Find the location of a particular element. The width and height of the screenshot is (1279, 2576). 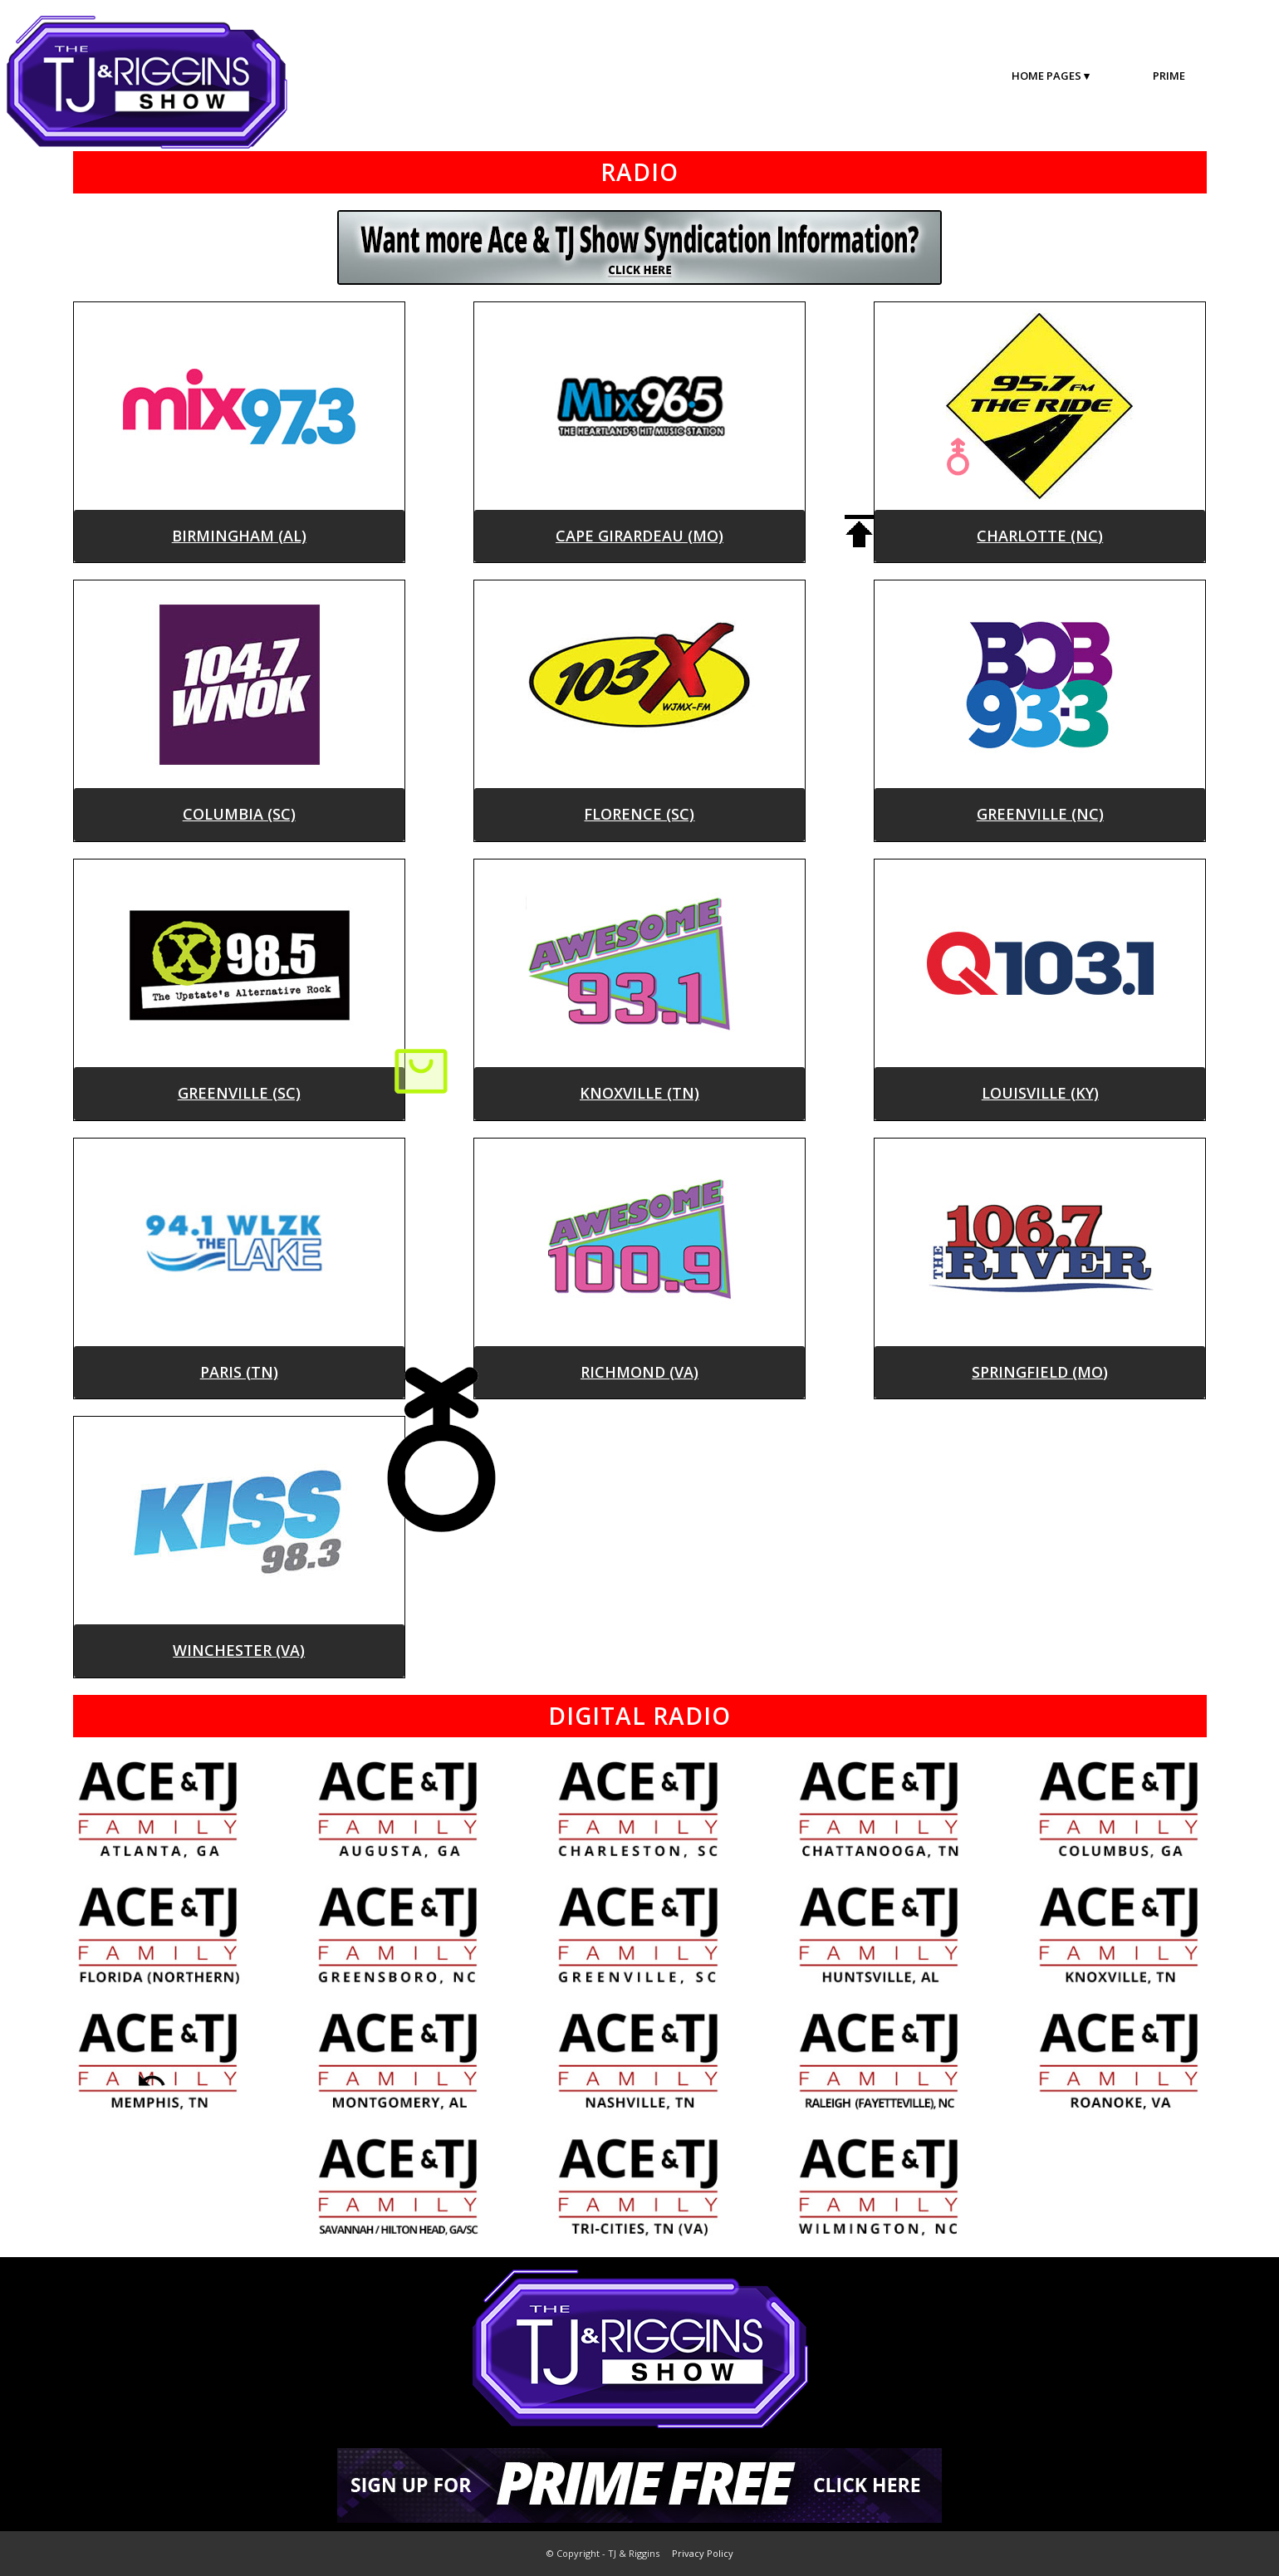

publish or upload content is located at coordinates (859, 531).